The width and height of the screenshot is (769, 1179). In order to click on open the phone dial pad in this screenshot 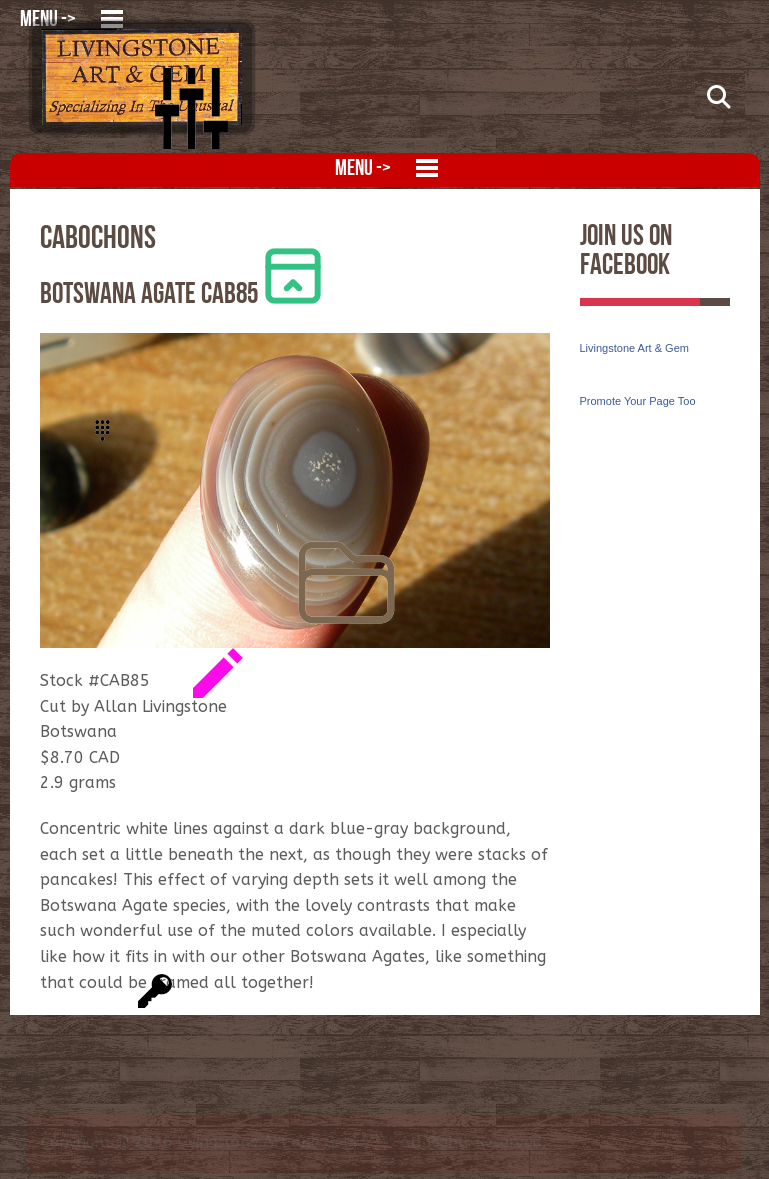, I will do `click(102, 430)`.